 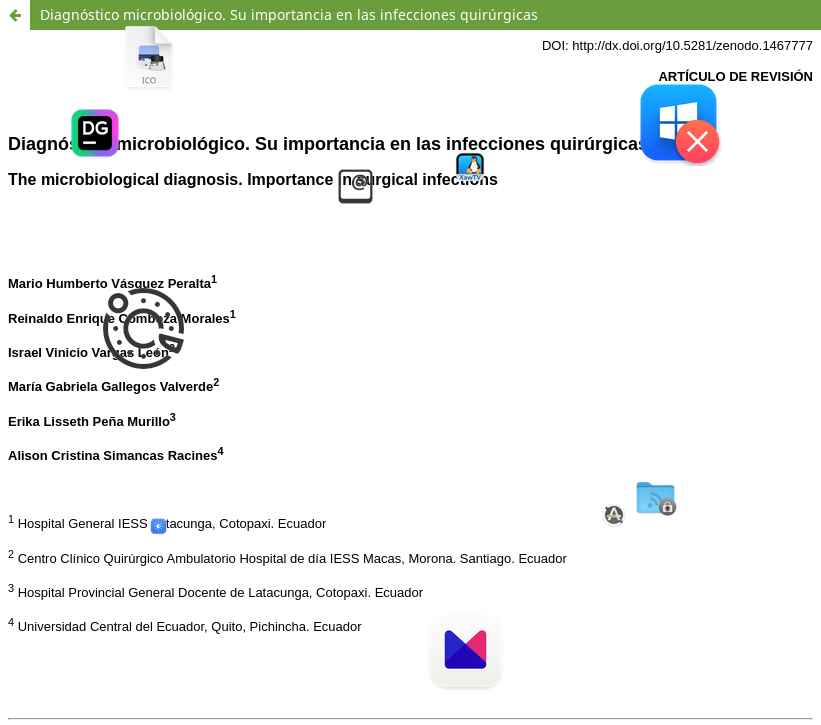 I want to click on uninstall windows applications running through wine, so click(x=678, y=122).